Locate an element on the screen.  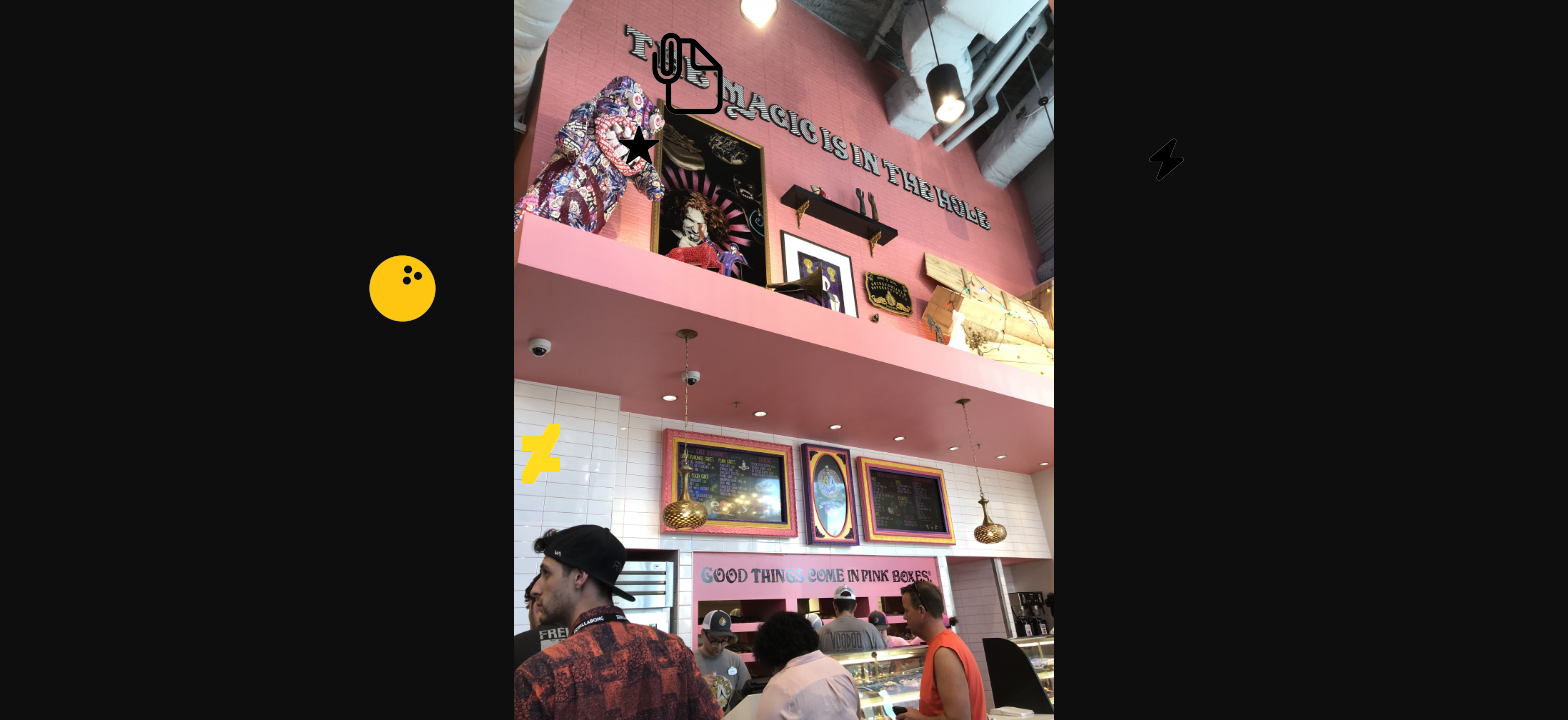
deviantart logo is located at coordinates (541, 454).